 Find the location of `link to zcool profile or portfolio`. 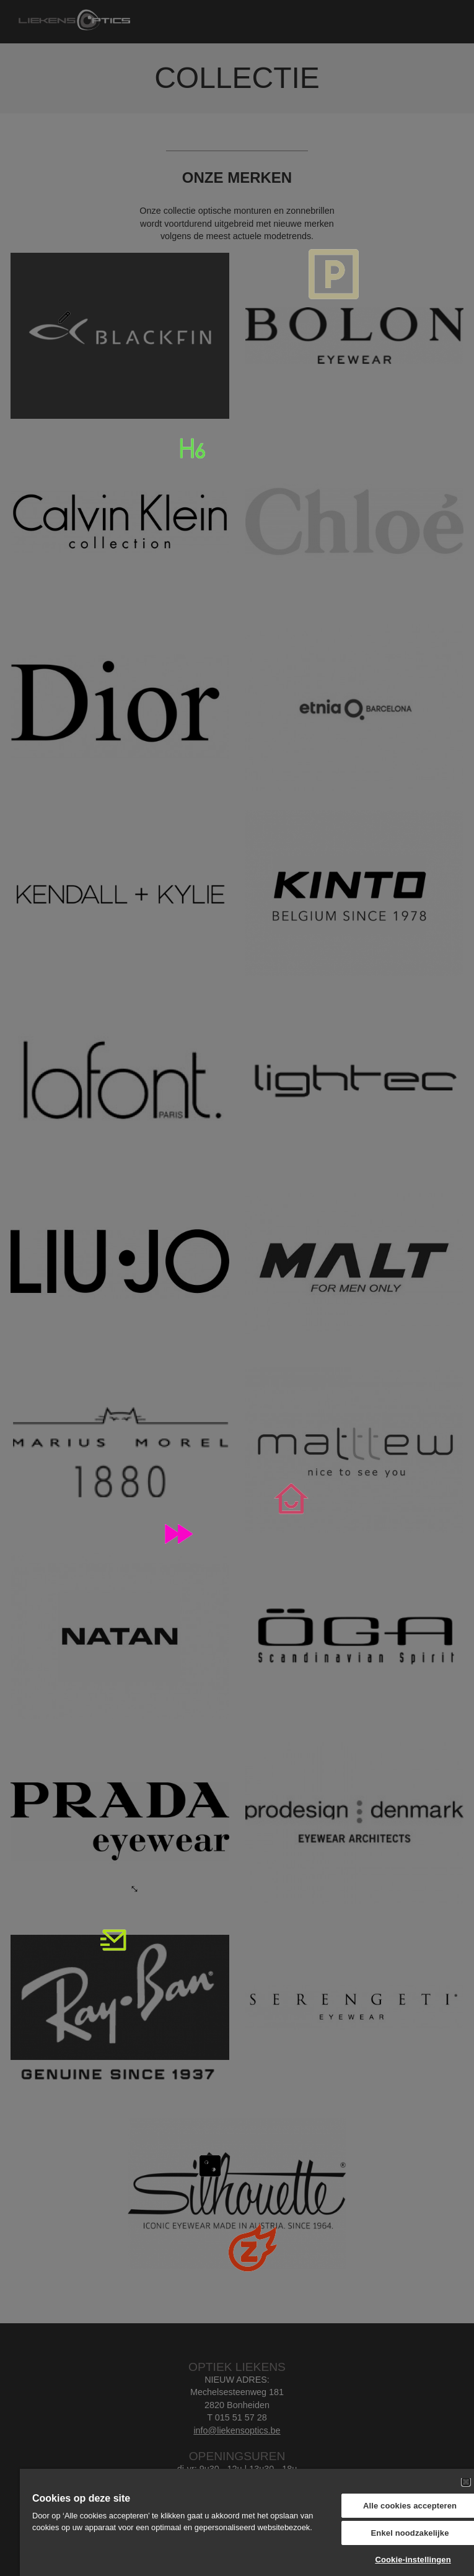

link to zcool profile or portfolio is located at coordinates (253, 2248).